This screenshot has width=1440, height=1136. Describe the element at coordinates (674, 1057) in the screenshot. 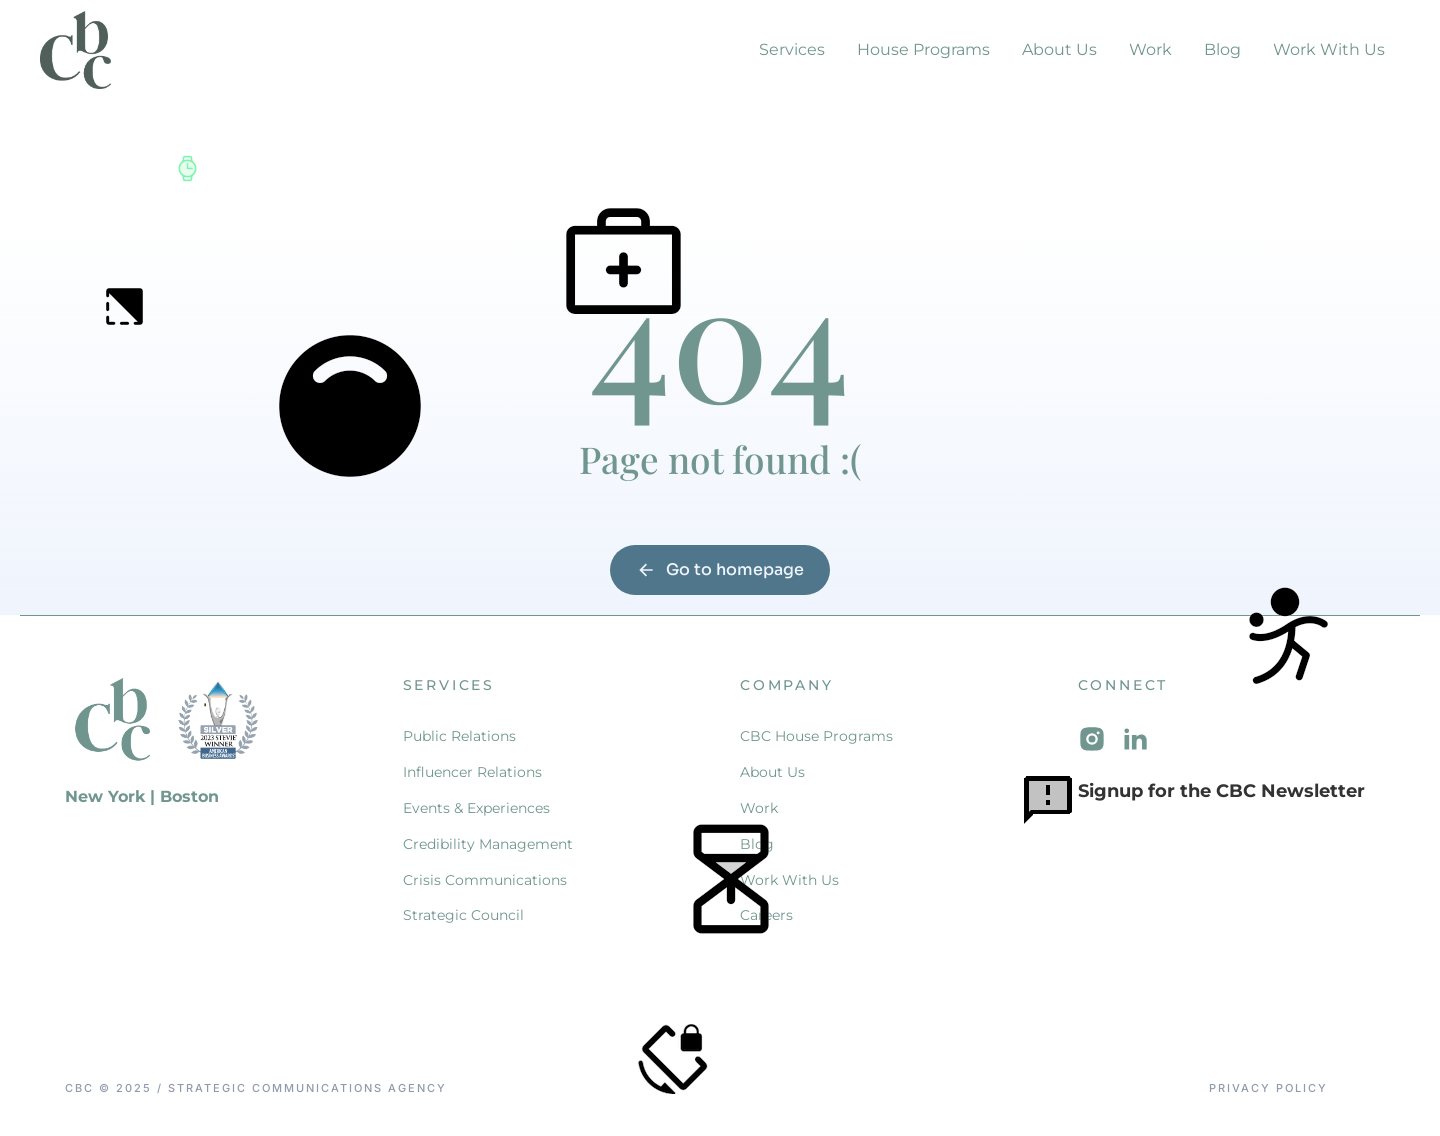

I see `lock screen rotation to current orientation` at that location.